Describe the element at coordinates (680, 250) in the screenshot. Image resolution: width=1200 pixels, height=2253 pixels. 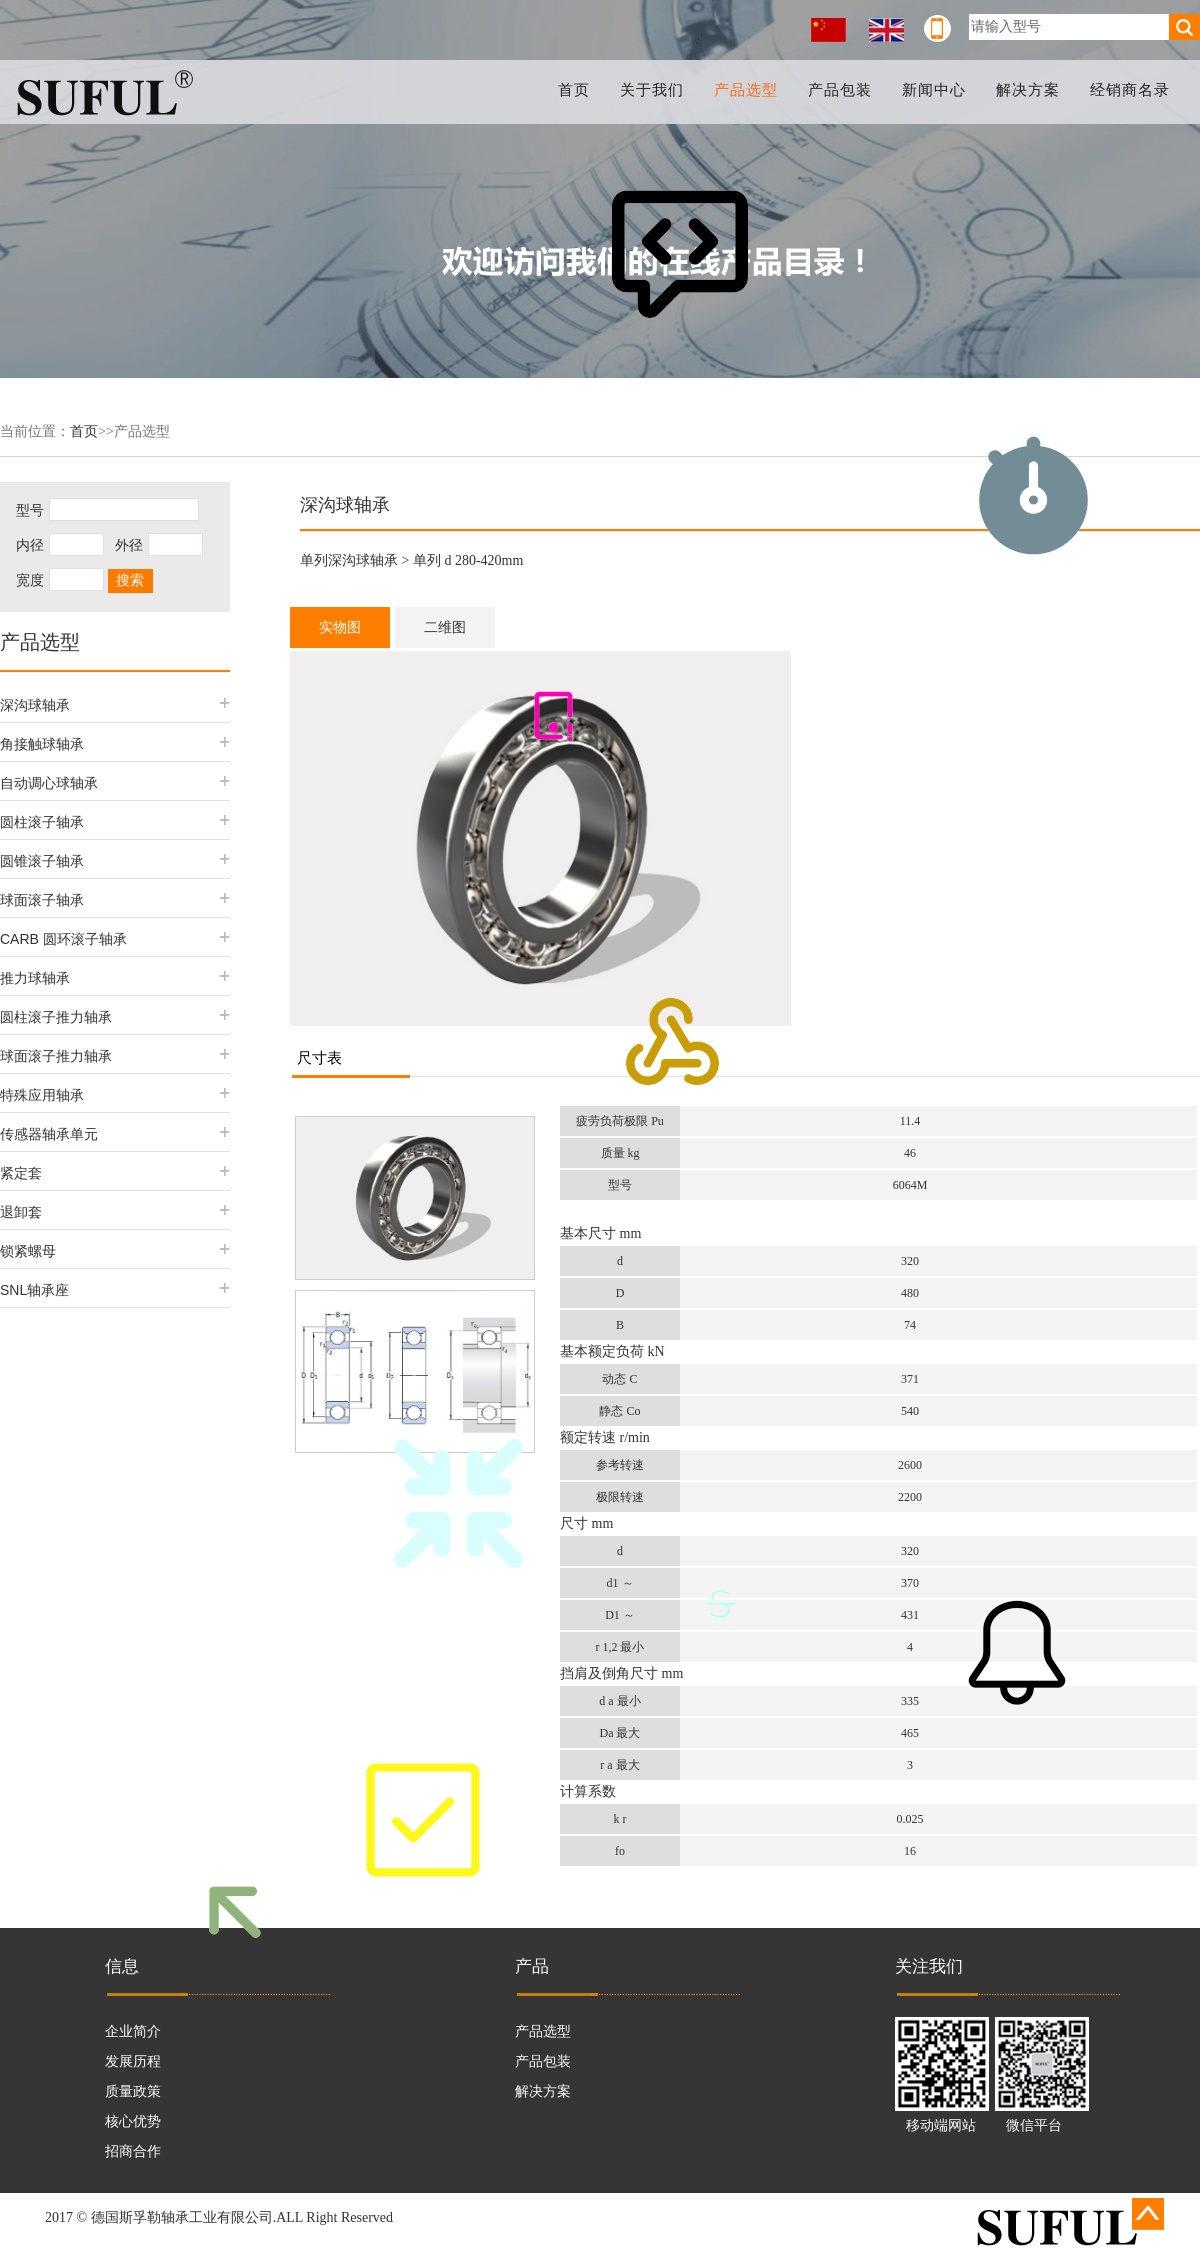
I see `open code review comments` at that location.